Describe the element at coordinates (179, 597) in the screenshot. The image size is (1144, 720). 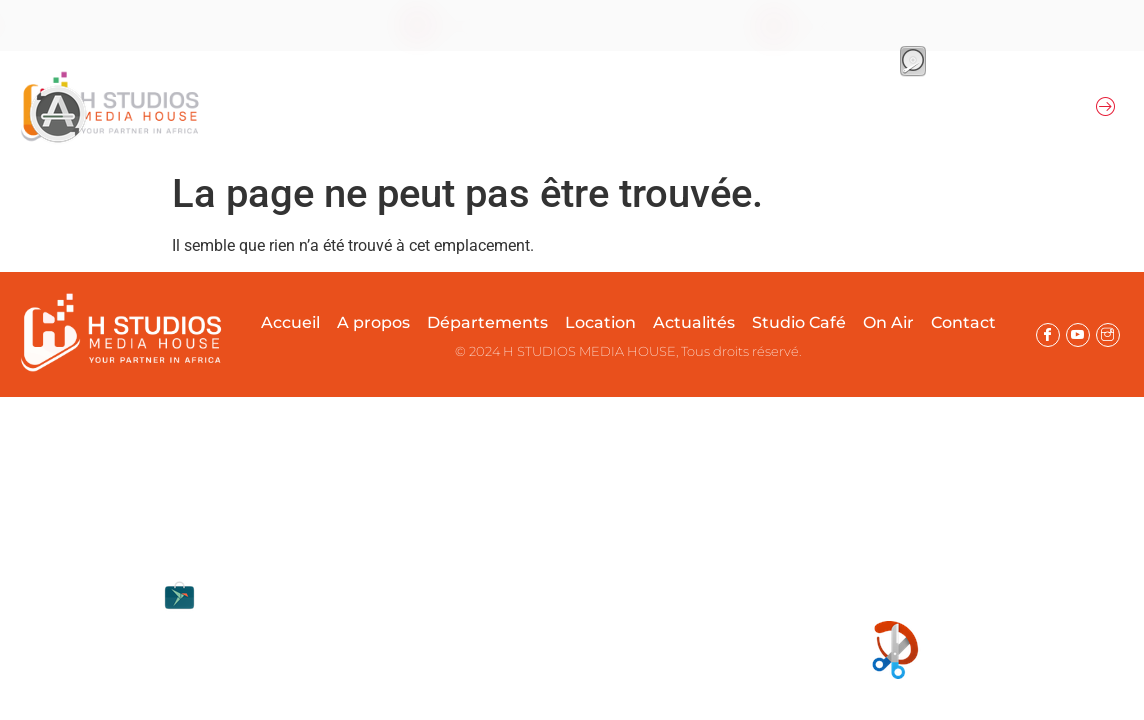
I see `open the snap store to browse and install applications` at that location.